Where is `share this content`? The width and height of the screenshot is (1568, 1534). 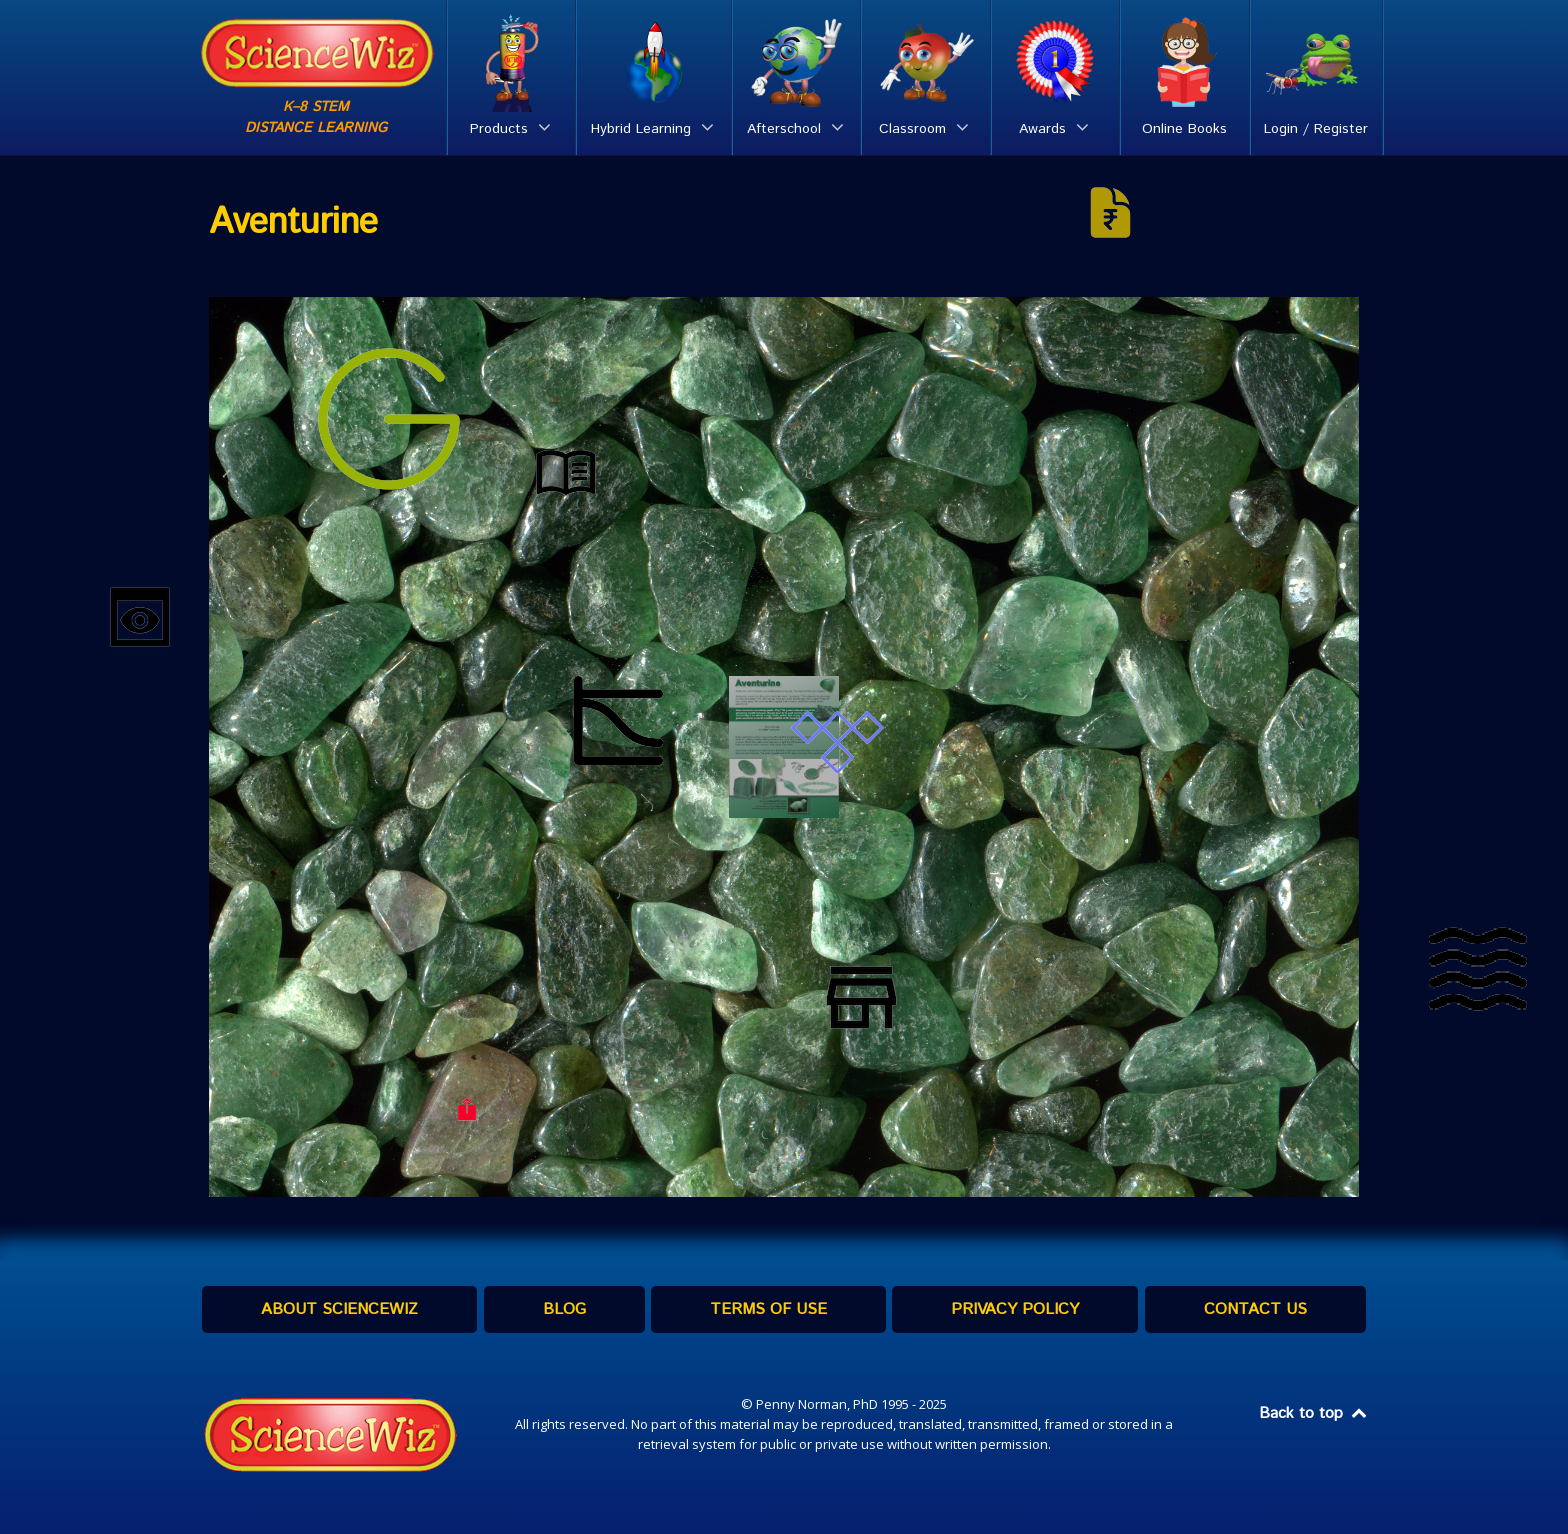 share this content is located at coordinates (467, 1109).